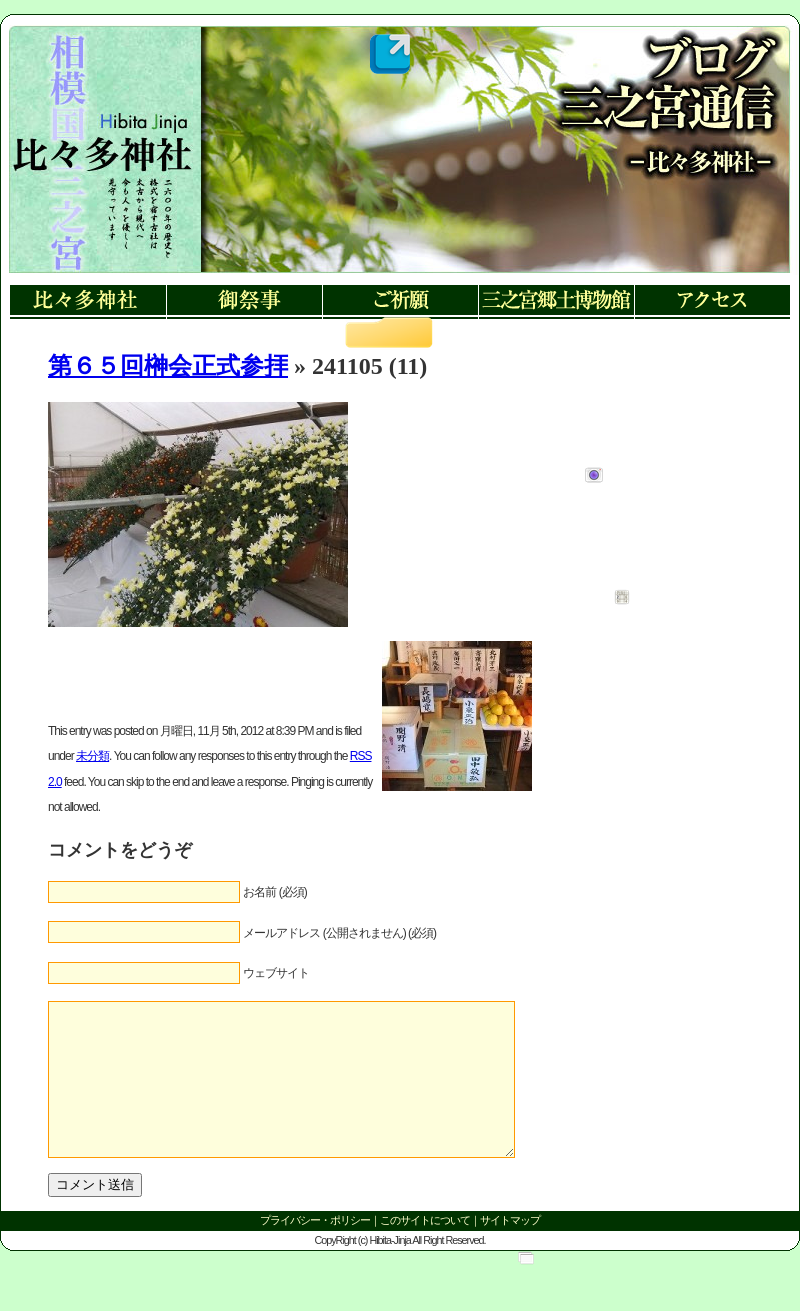 The image size is (800, 1311). Describe the element at coordinates (526, 1258) in the screenshot. I see `arrange windows in cascade view` at that location.